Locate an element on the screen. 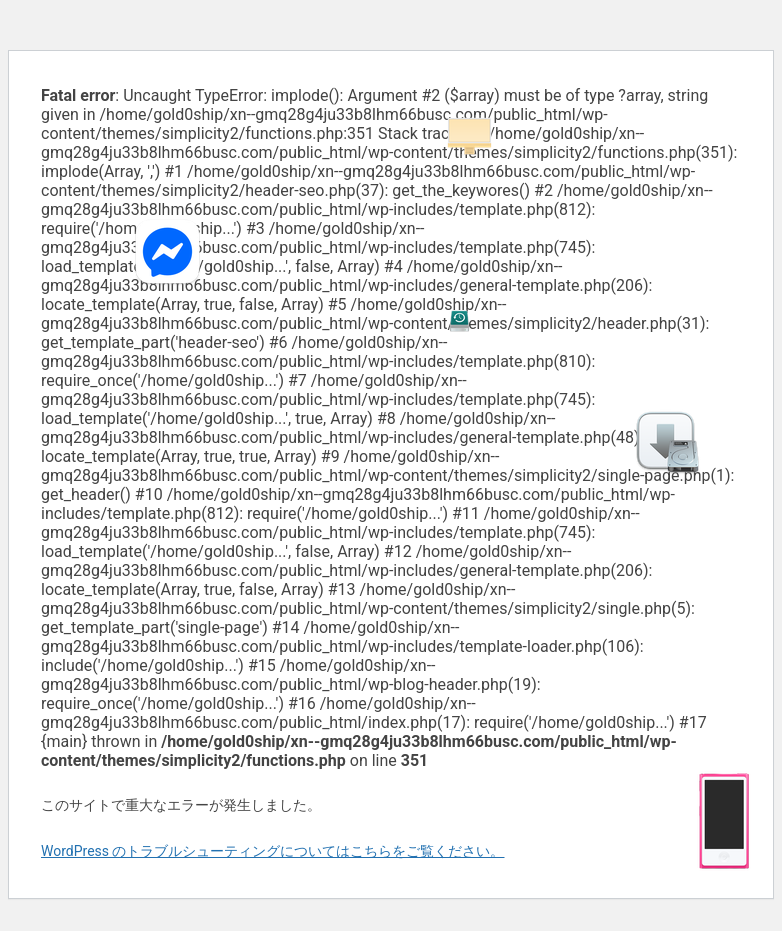 The image size is (782, 931). represents a yellow iMac device in system preferences is located at coordinates (469, 135).